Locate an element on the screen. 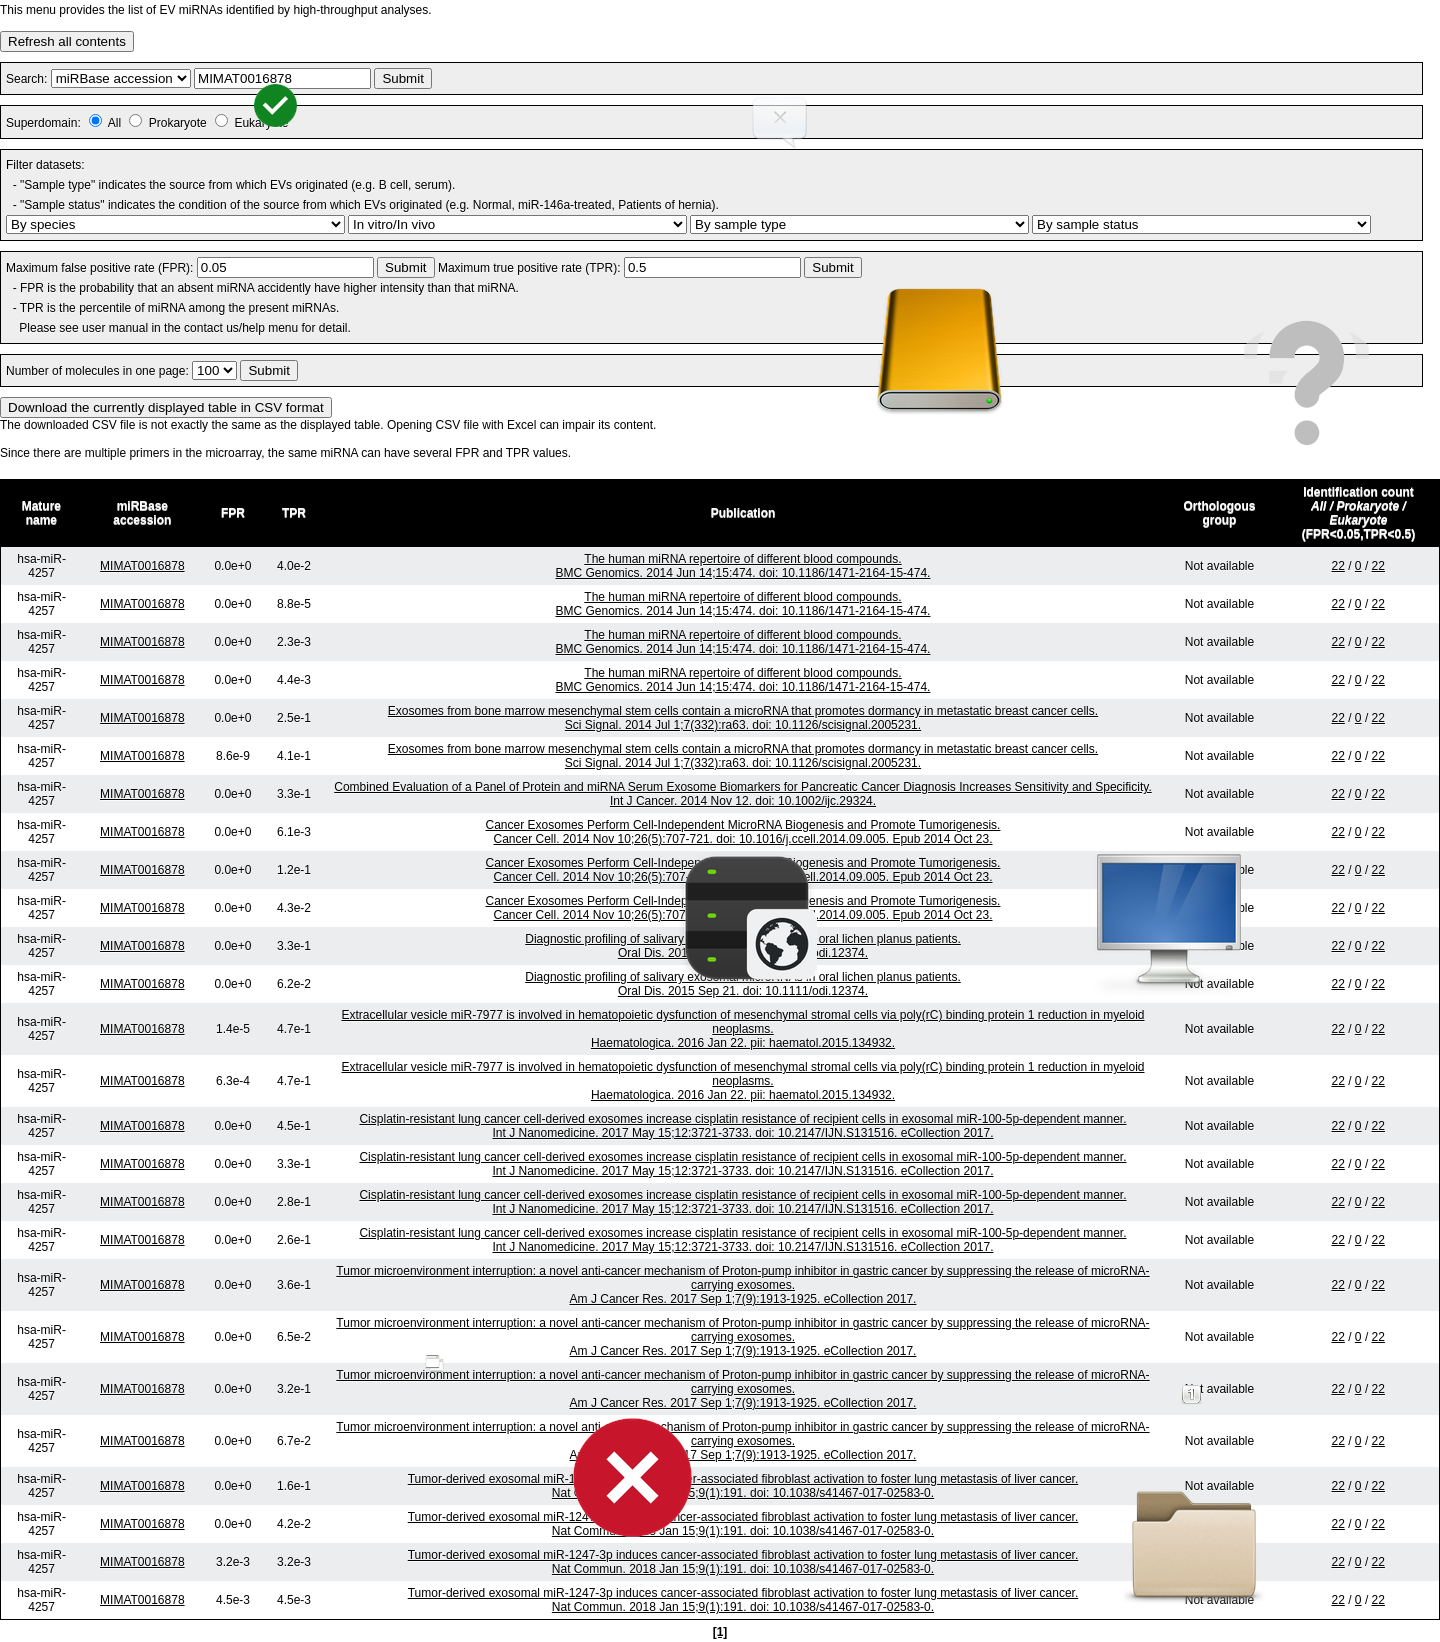 Image resolution: width=1440 pixels, height=1642 pixels. confirm or accept an action is located at coordinates (275, 105).